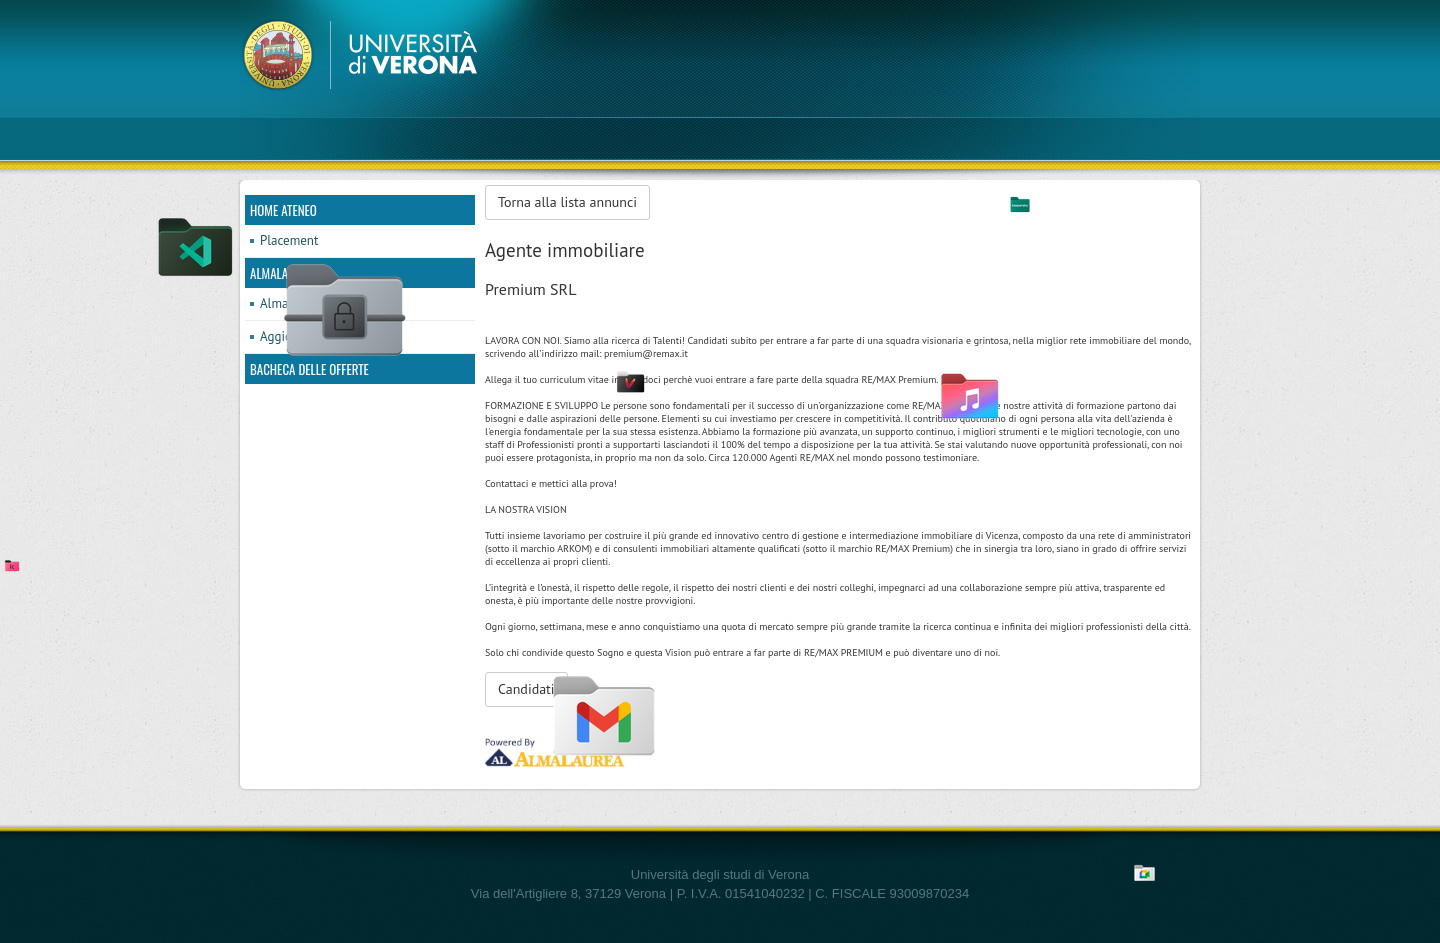  Describe the element at coordinates (195, 249) in the screenshot. I see `folder containing VS Code Insider projects` at that location.